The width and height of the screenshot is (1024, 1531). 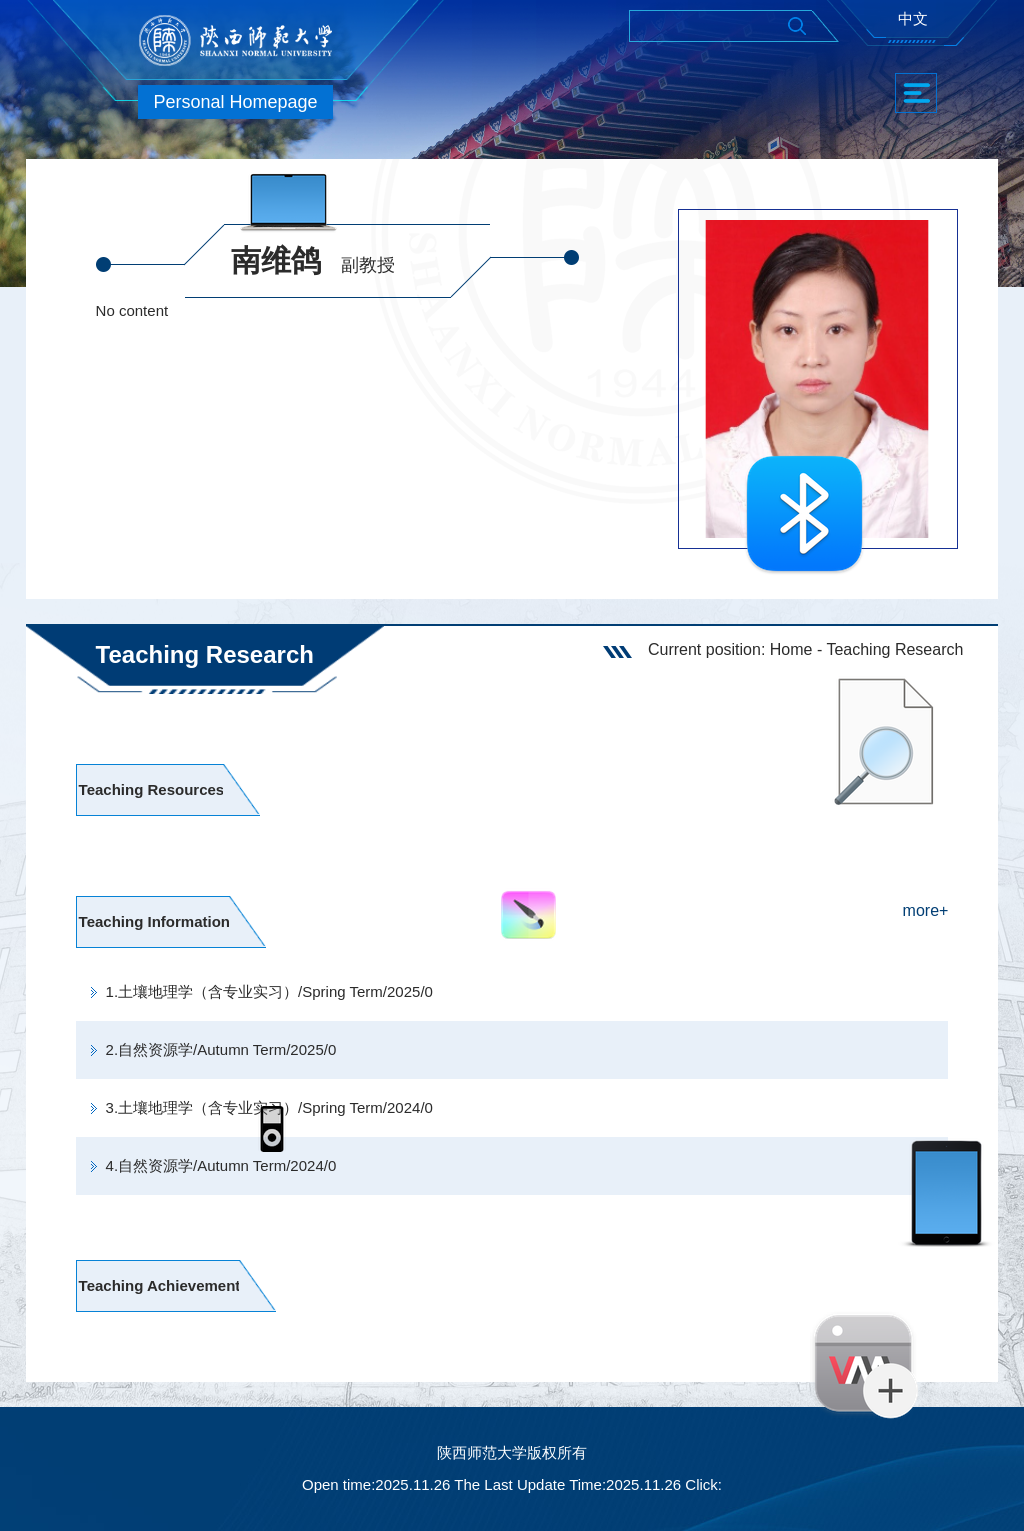 I want to click on macbook air 15-inch device icon, so click(x=288, y=197).